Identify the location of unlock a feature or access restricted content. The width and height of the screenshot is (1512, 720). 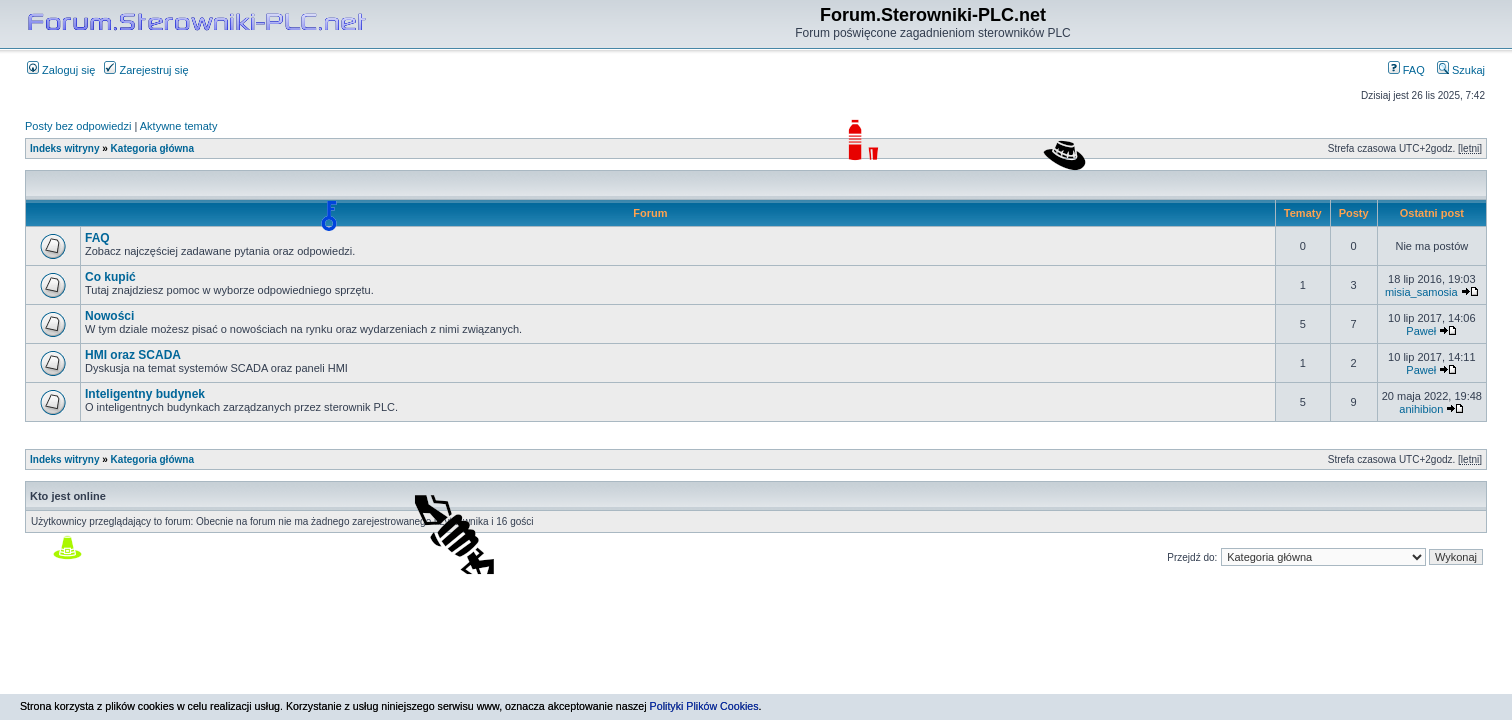
(329, 216).